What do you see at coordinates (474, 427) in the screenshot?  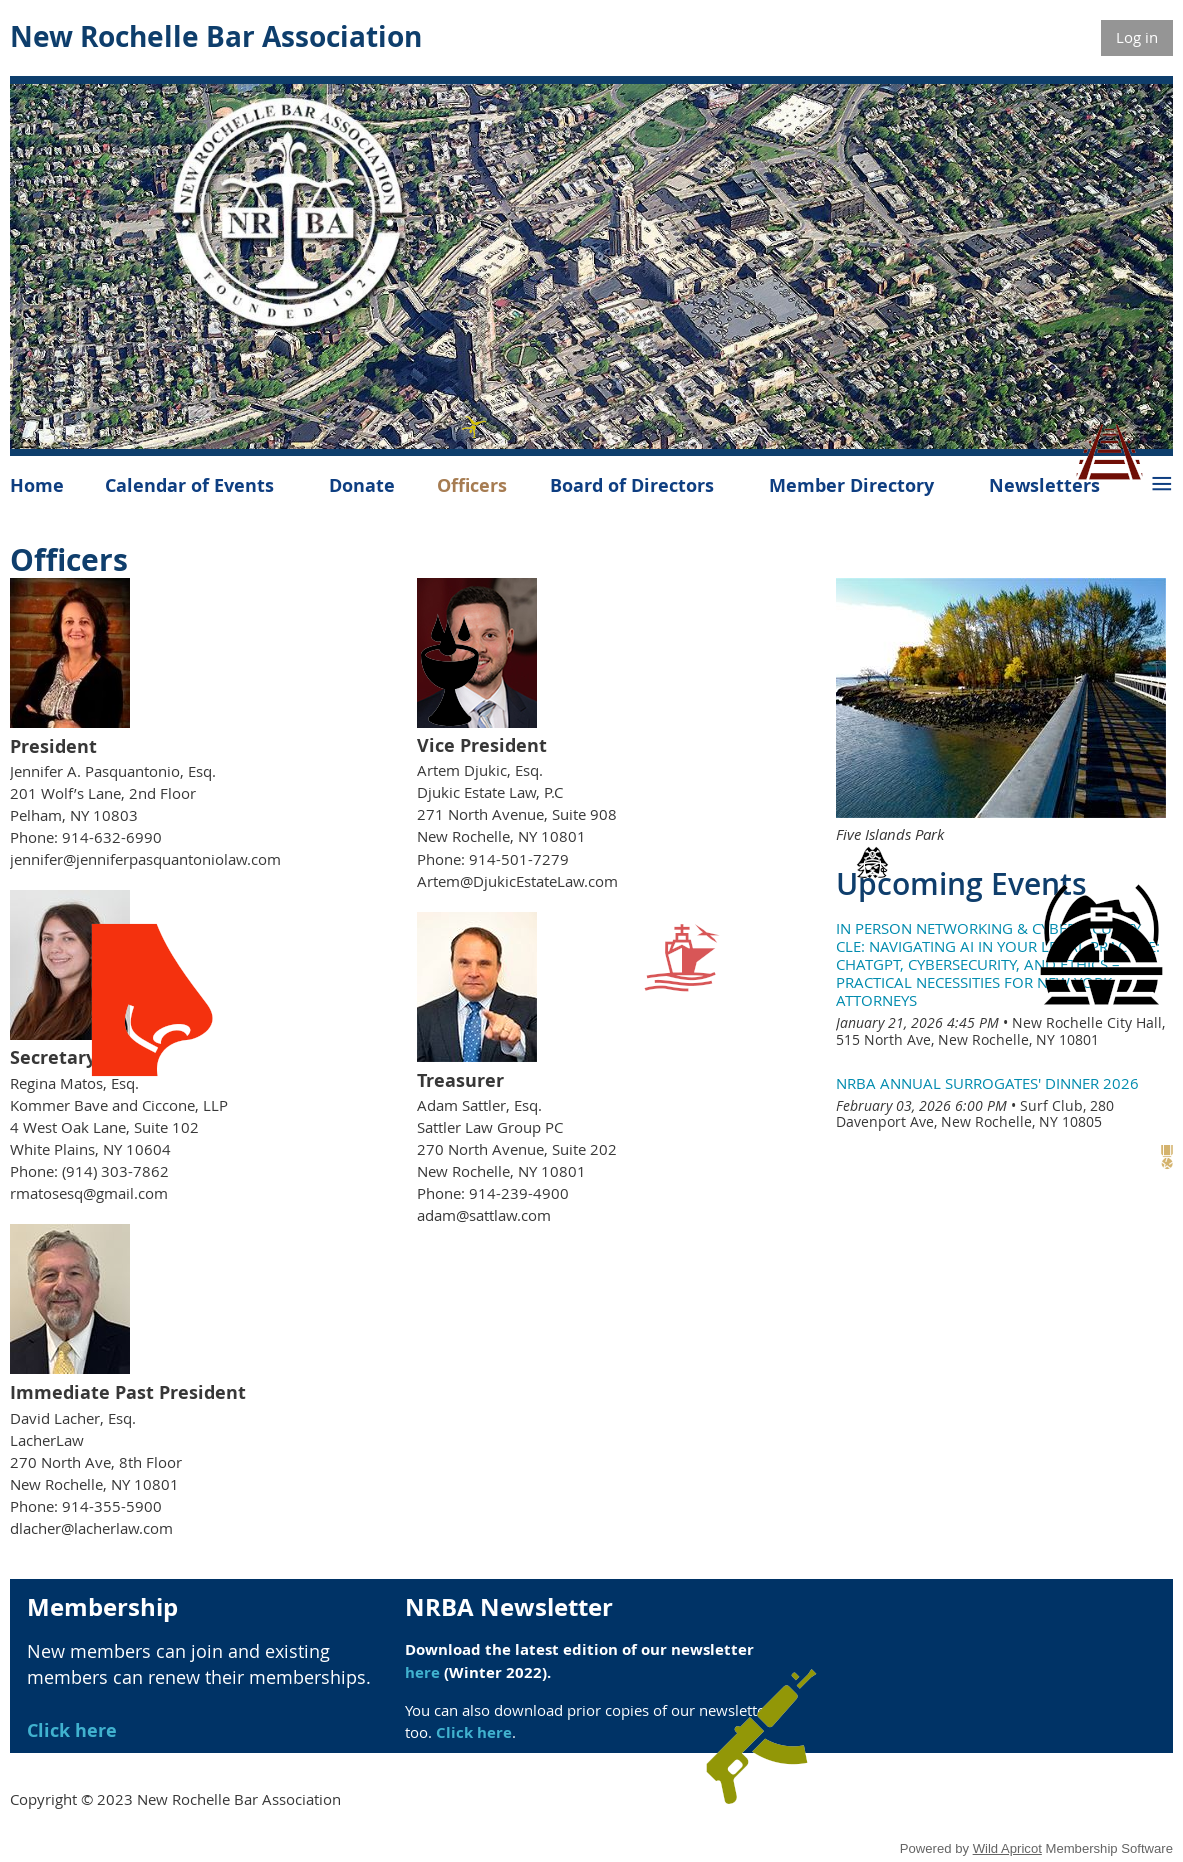 I see `access balance or gymnastics training exercises` at bounding box center [474, 427].